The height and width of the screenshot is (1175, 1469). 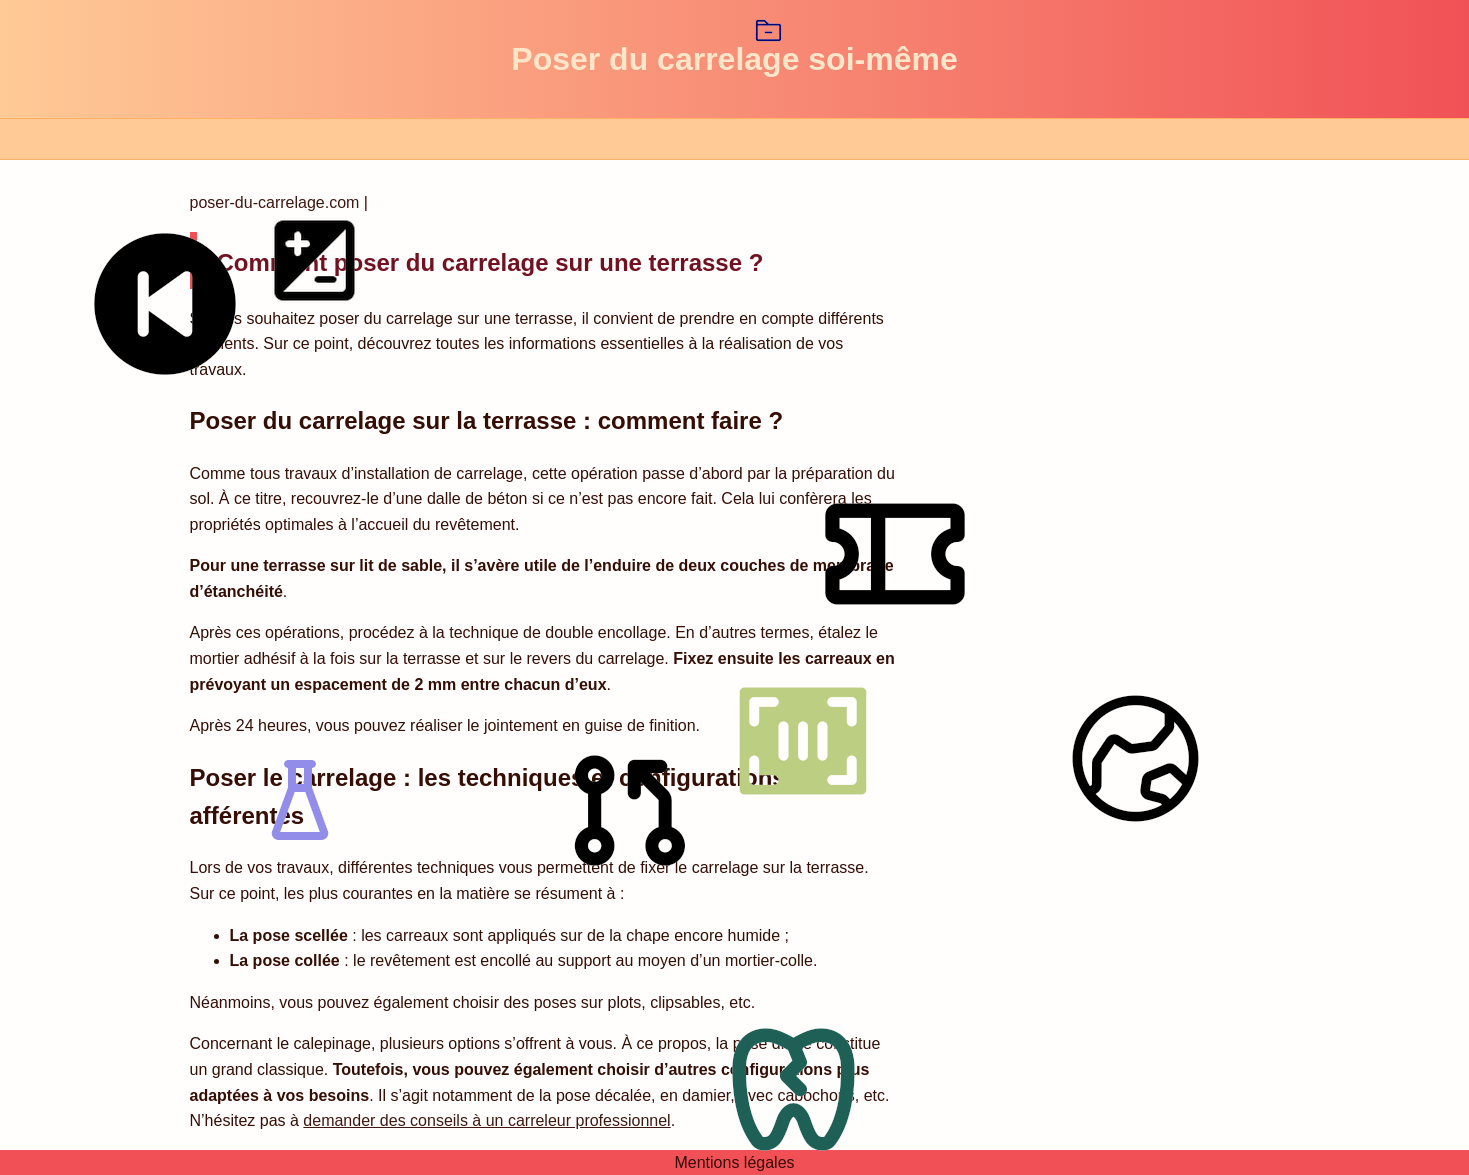 What do you see at coordinates (895, 554) in the screenshot?
I see `view your tickets or passes` at bounding box center [895, 554].